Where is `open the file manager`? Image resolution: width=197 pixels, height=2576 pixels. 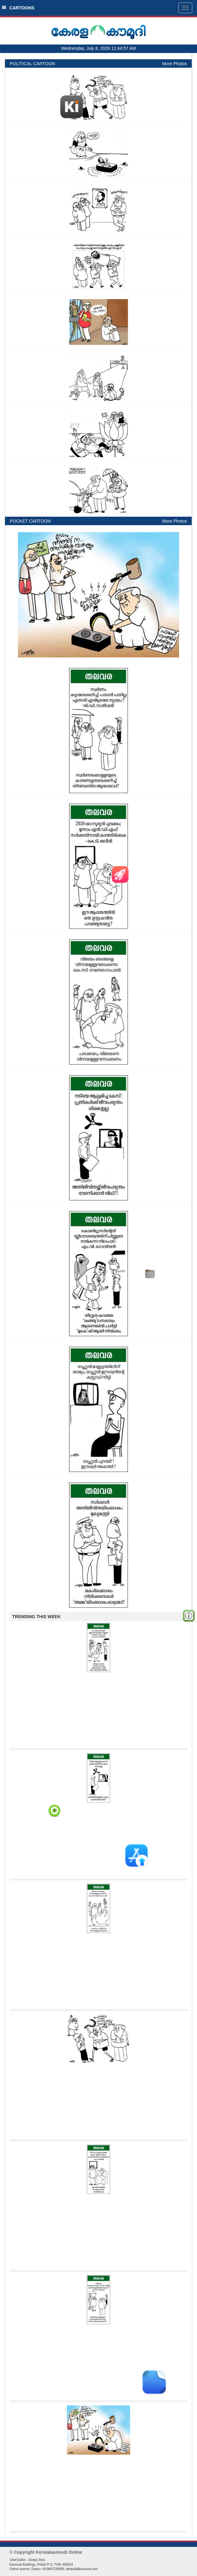 open the file manager is located at coordinates (150, 1274).